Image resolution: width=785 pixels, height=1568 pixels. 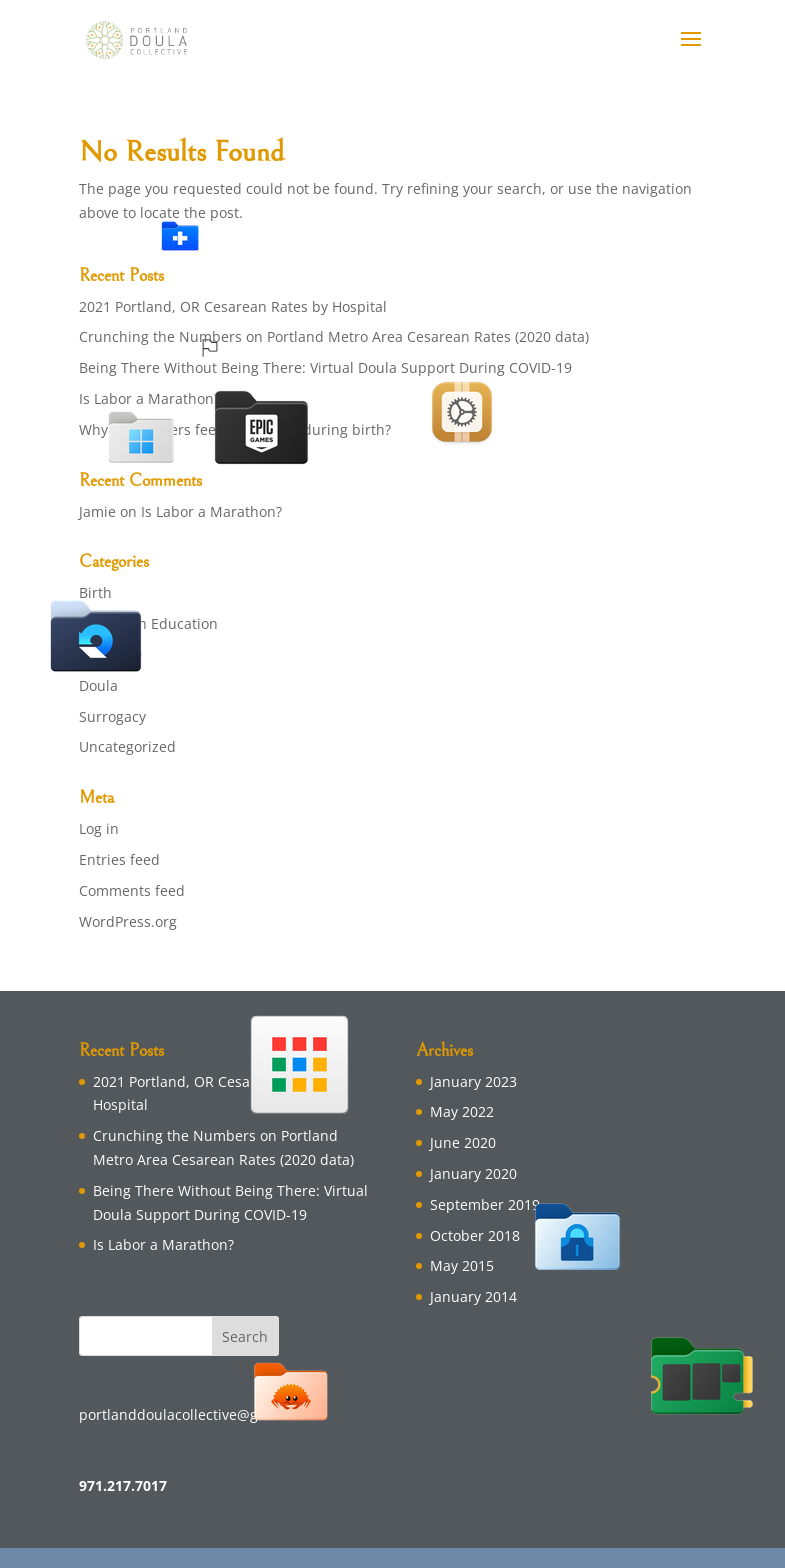 What do you see at coordinates (577, 1239) in the screenshot?
I see `access microsoft intune company portal managed files` at bounding box center [577, 1239].